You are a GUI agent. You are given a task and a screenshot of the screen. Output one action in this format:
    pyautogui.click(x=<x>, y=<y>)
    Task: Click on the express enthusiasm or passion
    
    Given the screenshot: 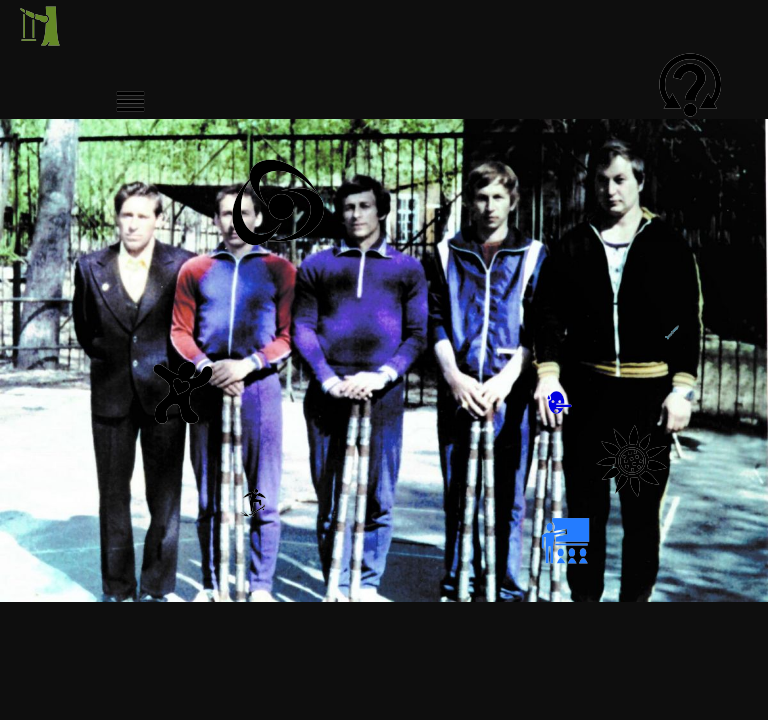 What is the action you would take?
    pyautogui.click(x=182, y=392)
    